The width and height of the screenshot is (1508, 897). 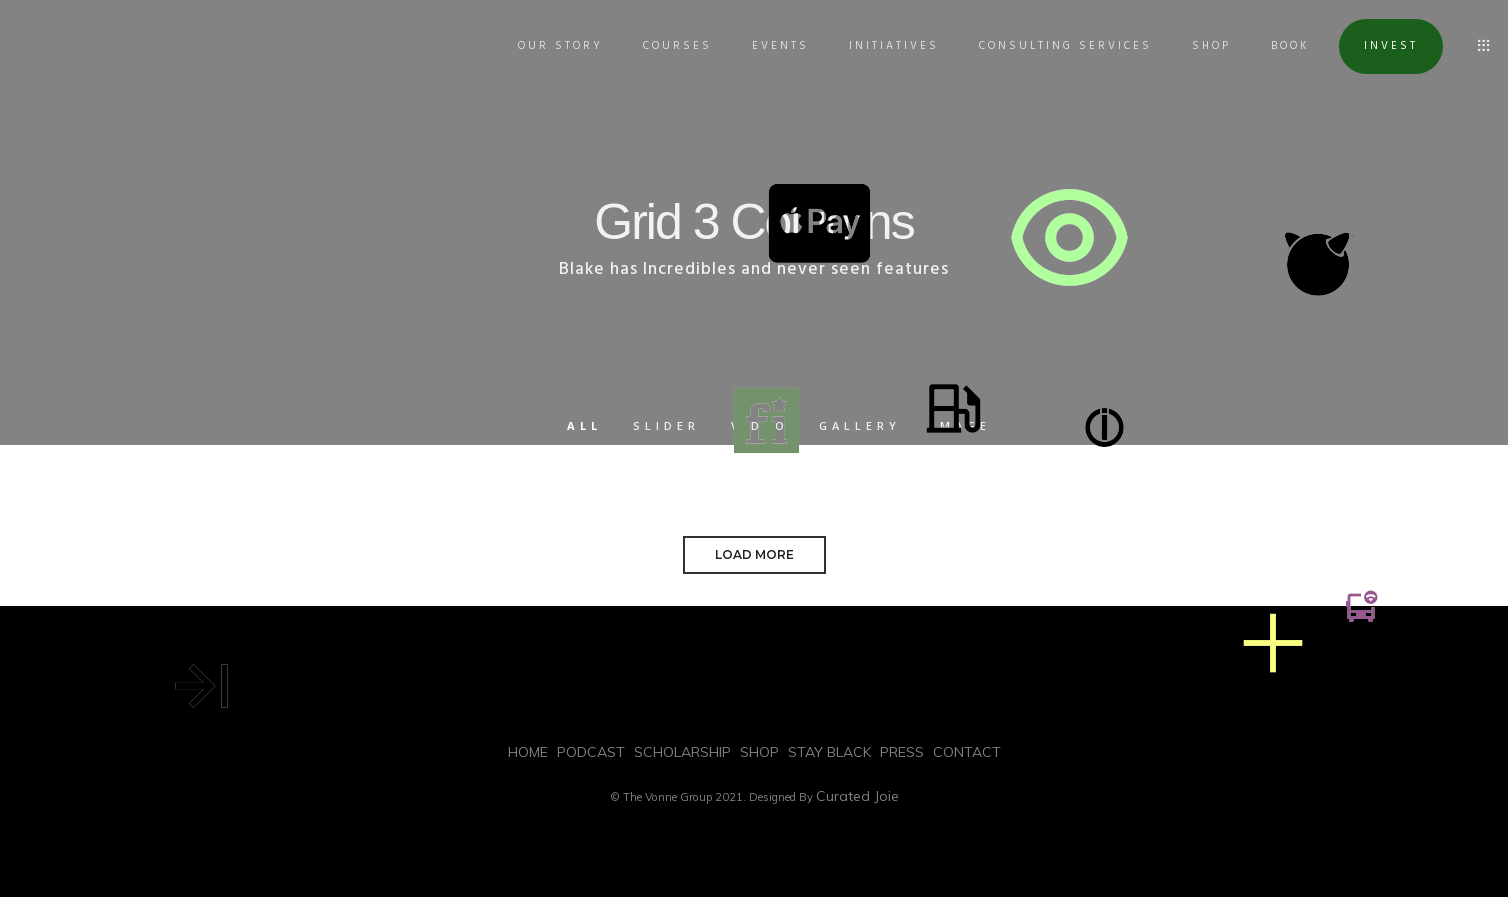 What do you see at coordinates (766, 420) in the screenshot?
I see `fonticons brand logo` at bounding box center [766, 420].